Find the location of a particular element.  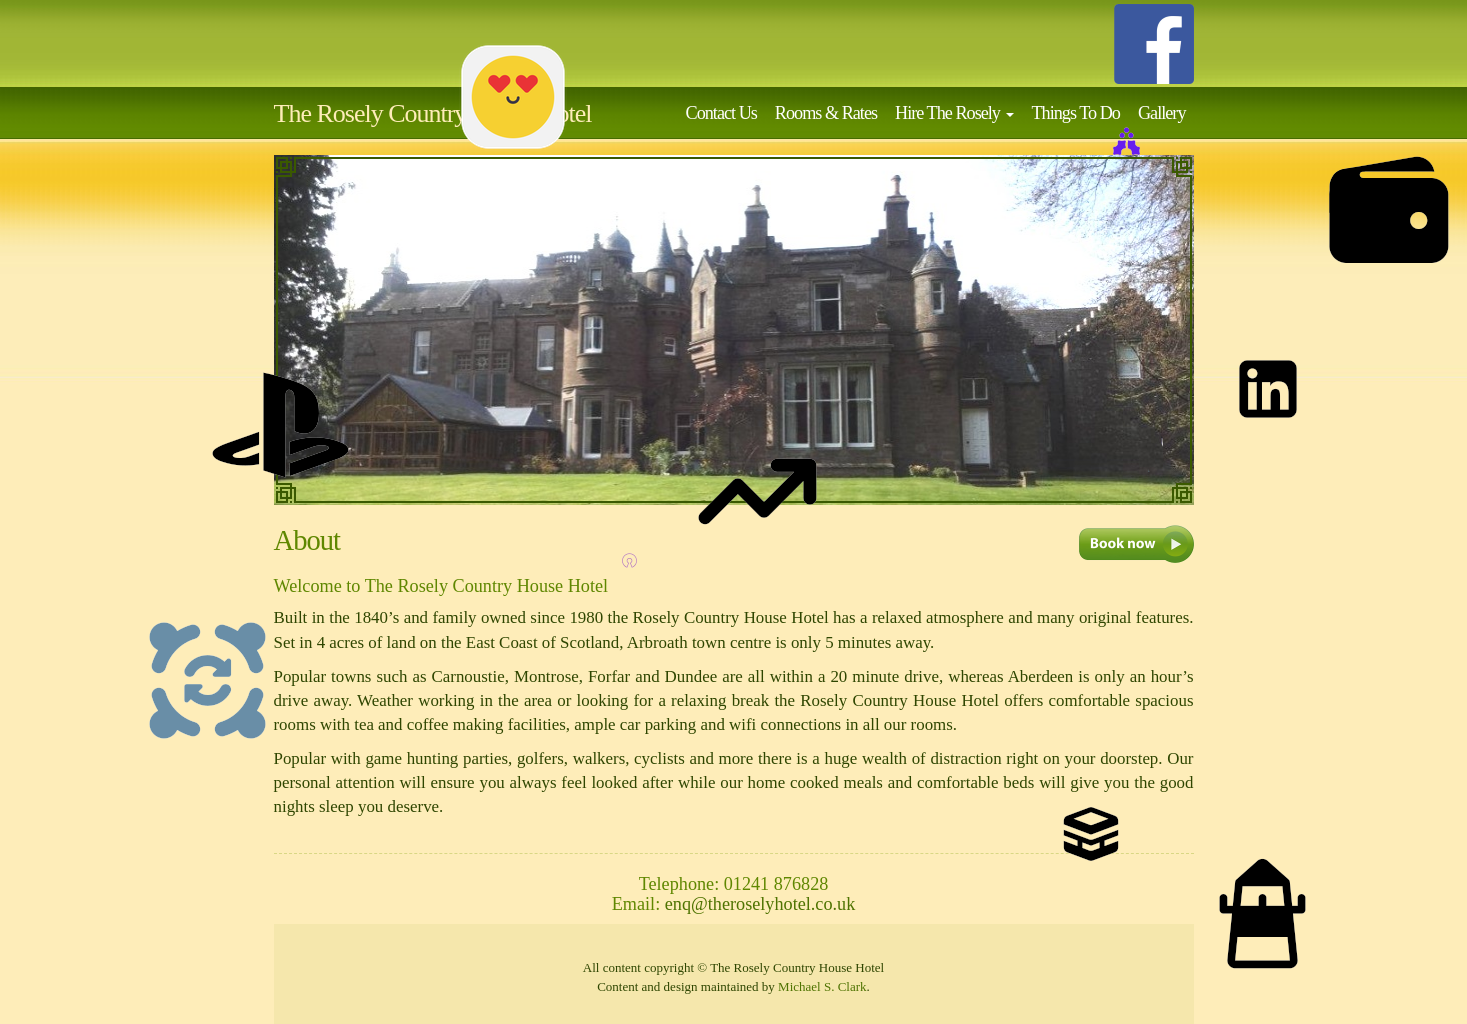

access website accessibility or guidance features is located at coordinates (1262, 917).